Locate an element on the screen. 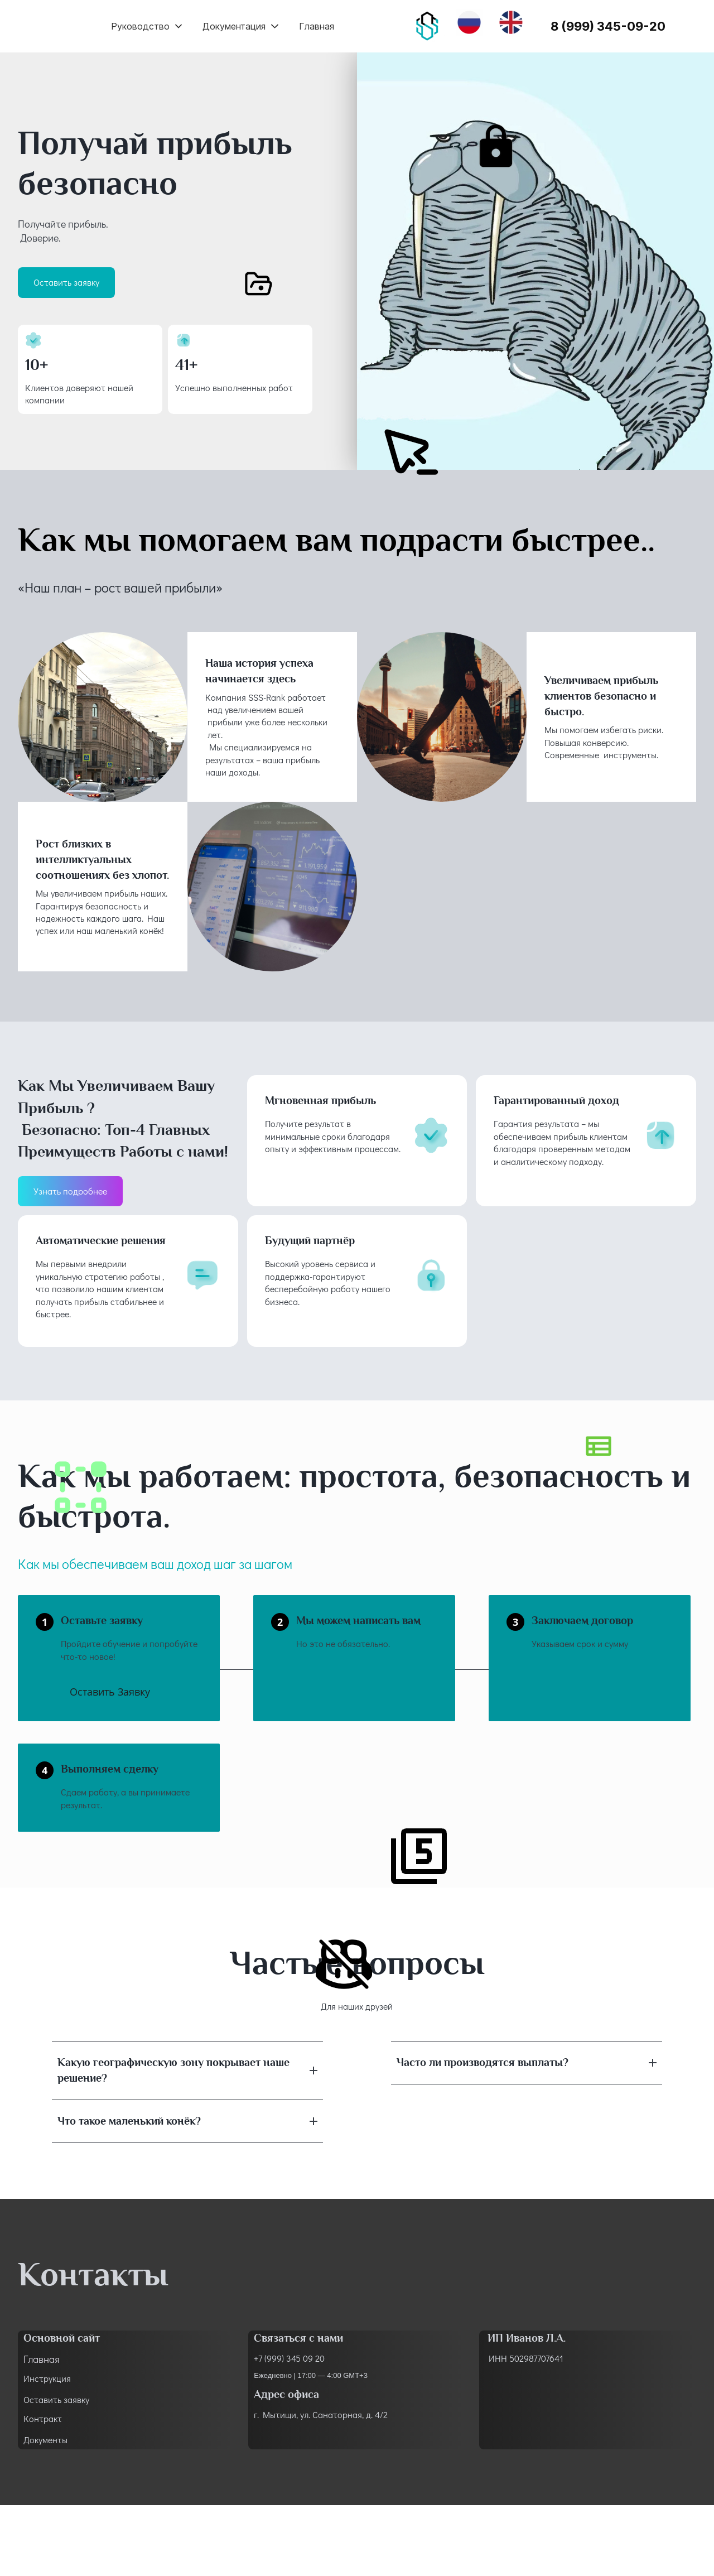 Image resolution: width=714 pixels, height=2576 pixels. indicates an open folder with new or unread content is located at coordinates (258, 284).